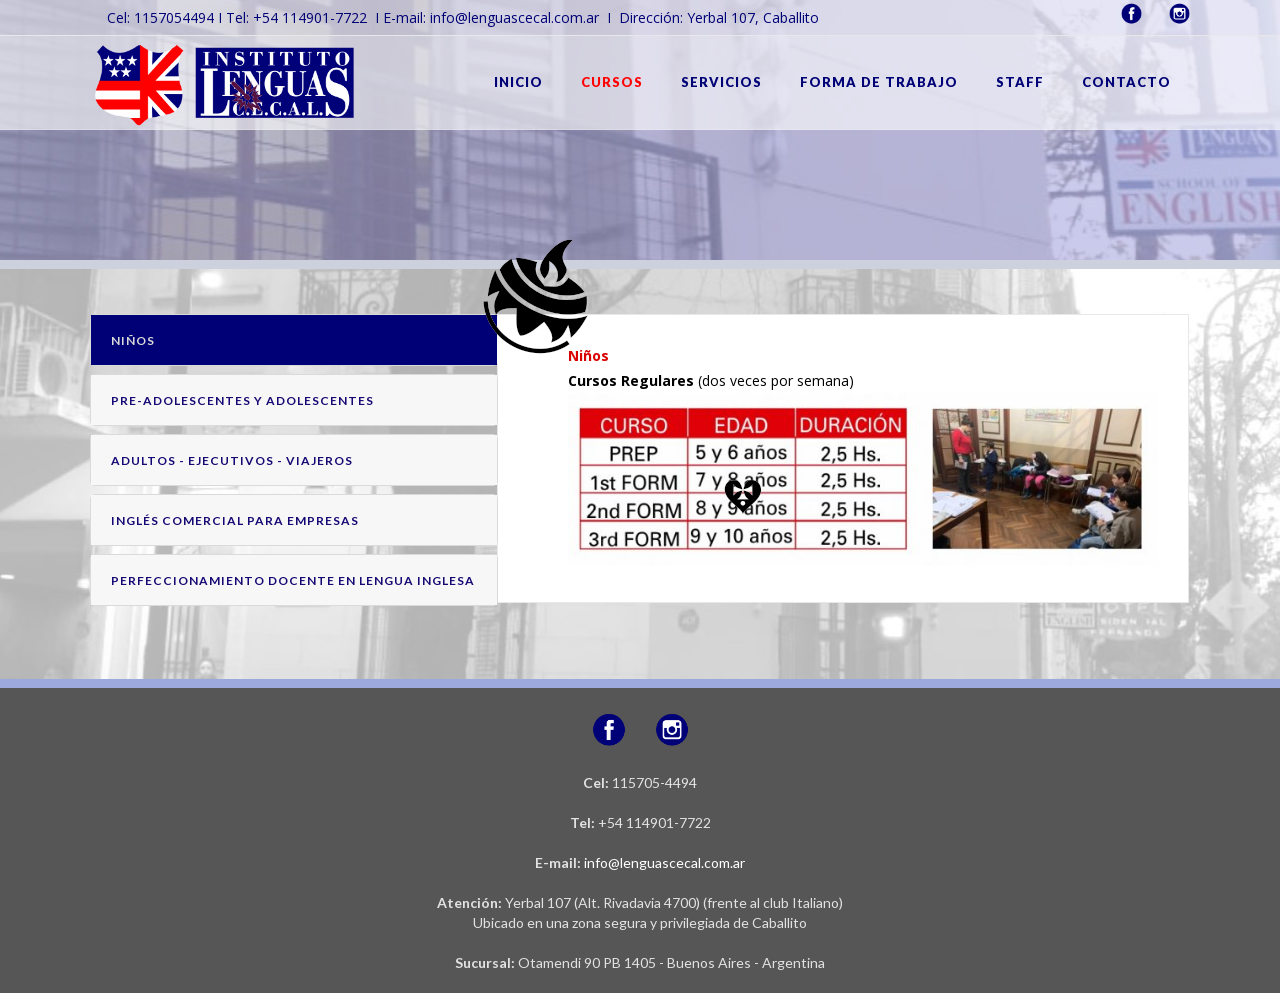 The width and height of the screenshot is (1280, 993). What do you see at coordinates (743, 497) in the screenshot?
I see `indicates royal or noble romance storyline` at bounding box center [743, 497].